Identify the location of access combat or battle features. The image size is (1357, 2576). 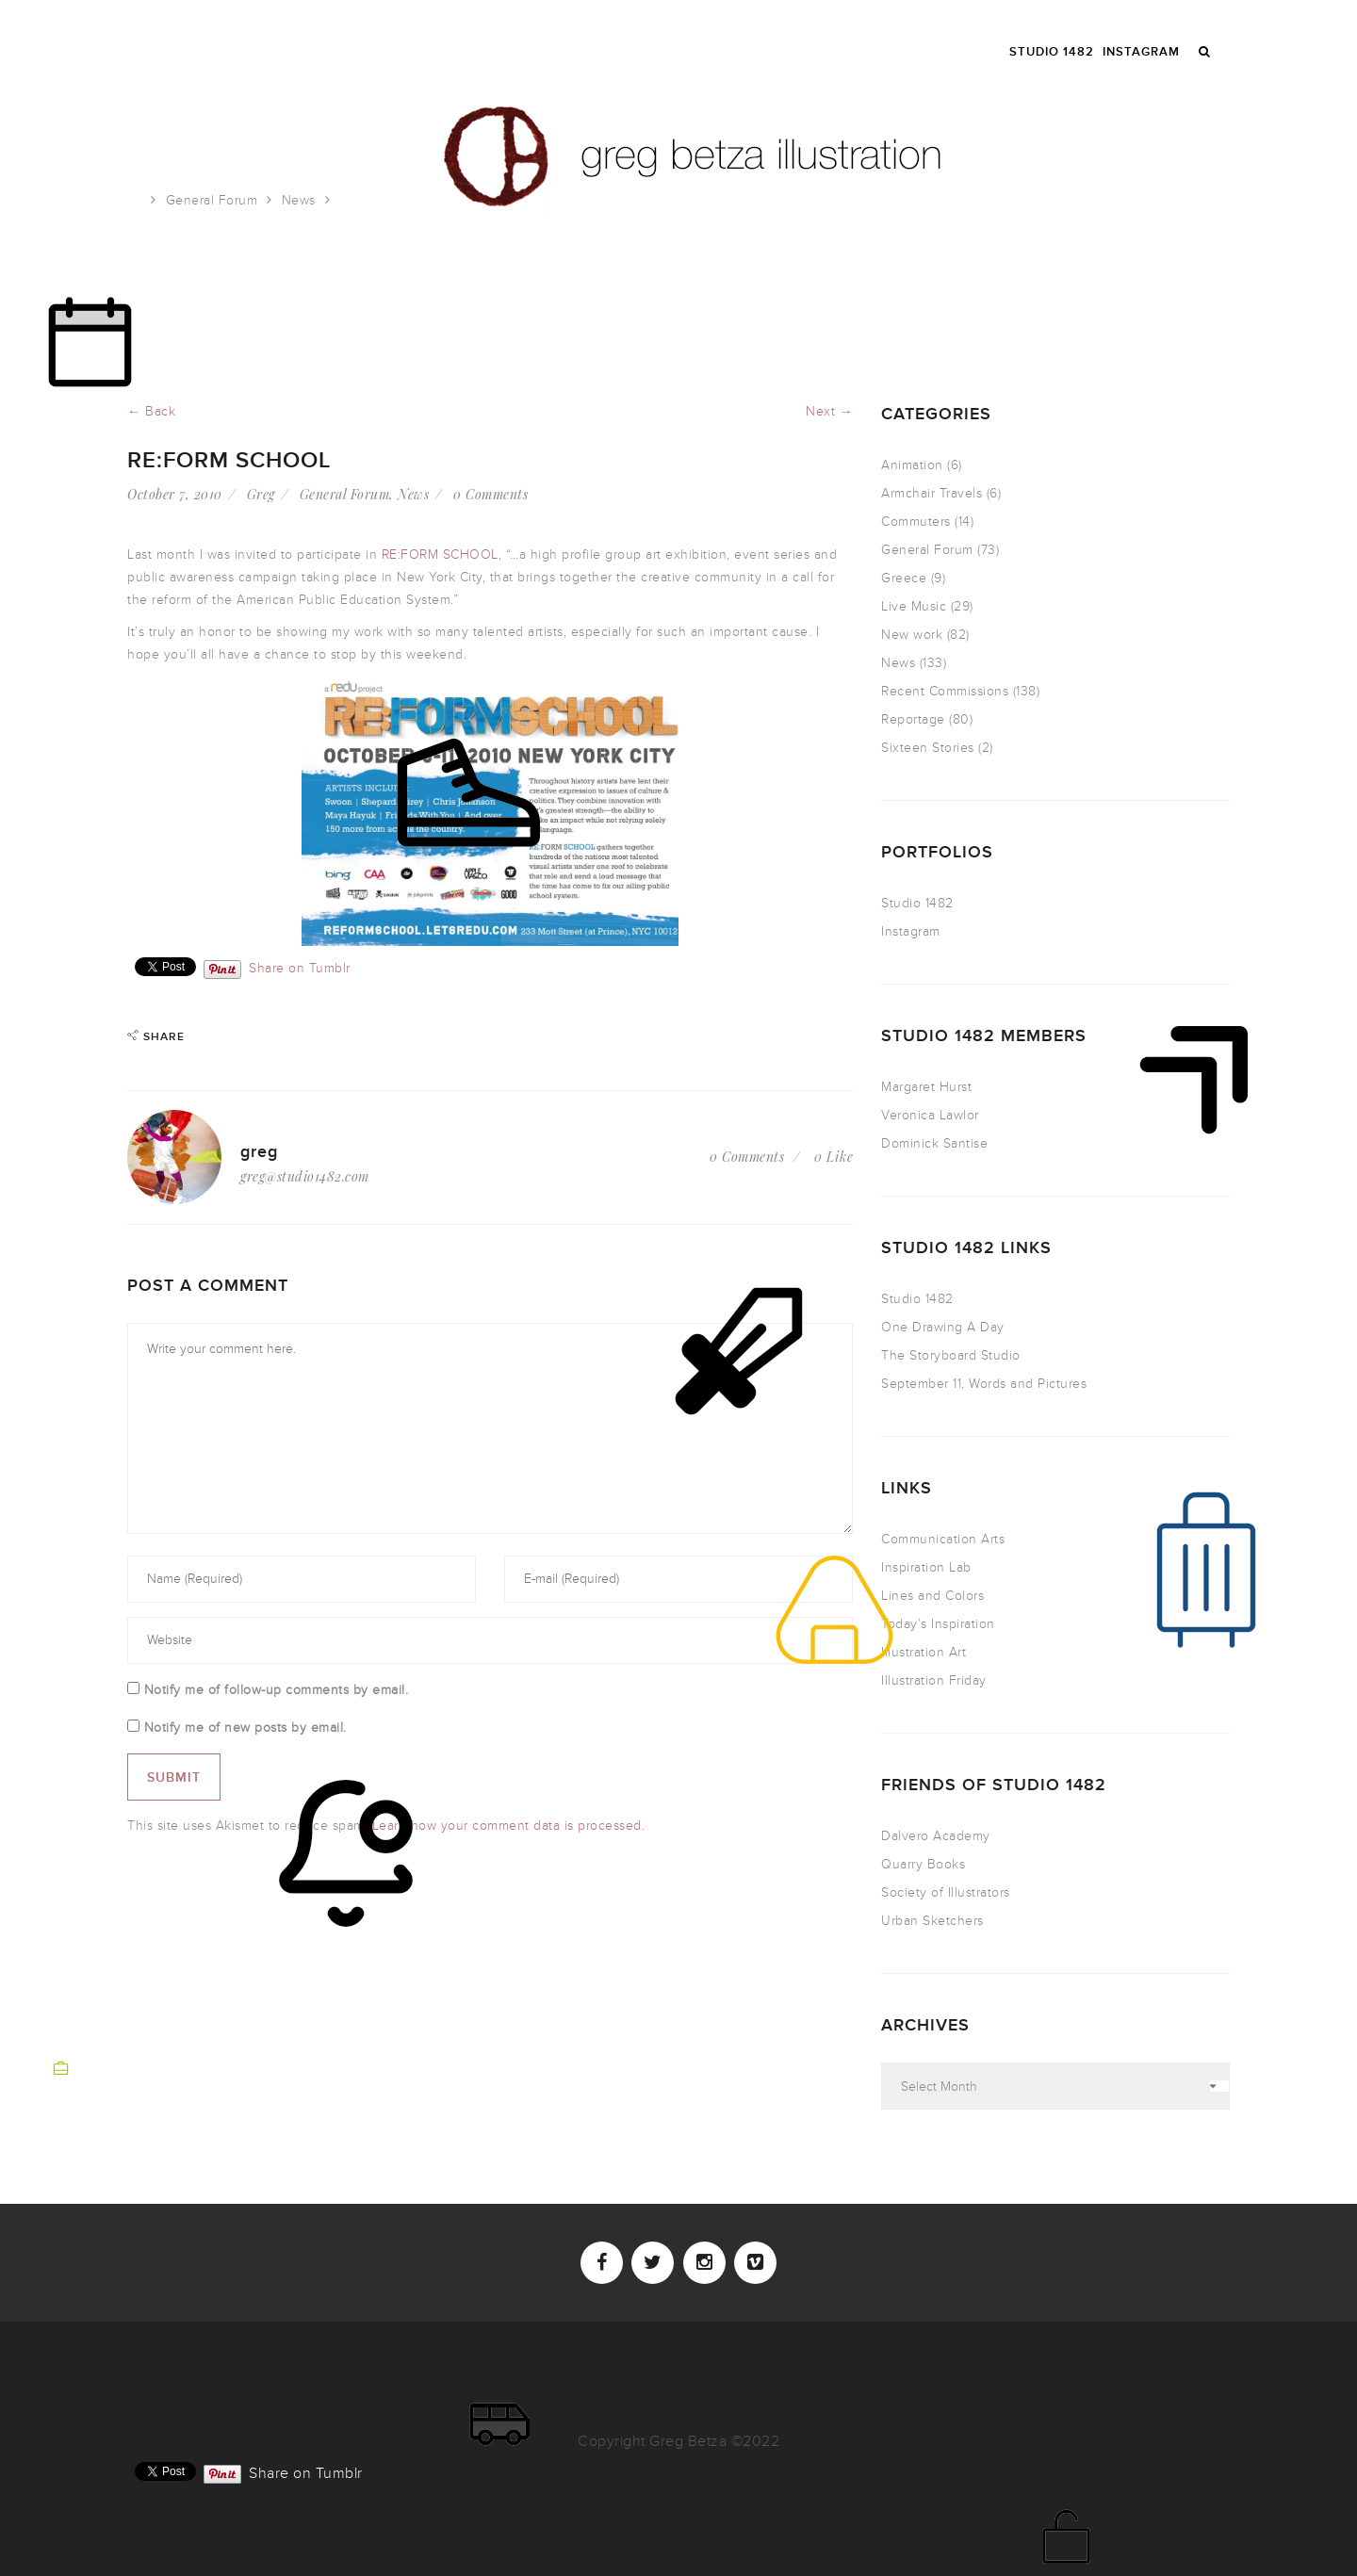
(741, 1349).